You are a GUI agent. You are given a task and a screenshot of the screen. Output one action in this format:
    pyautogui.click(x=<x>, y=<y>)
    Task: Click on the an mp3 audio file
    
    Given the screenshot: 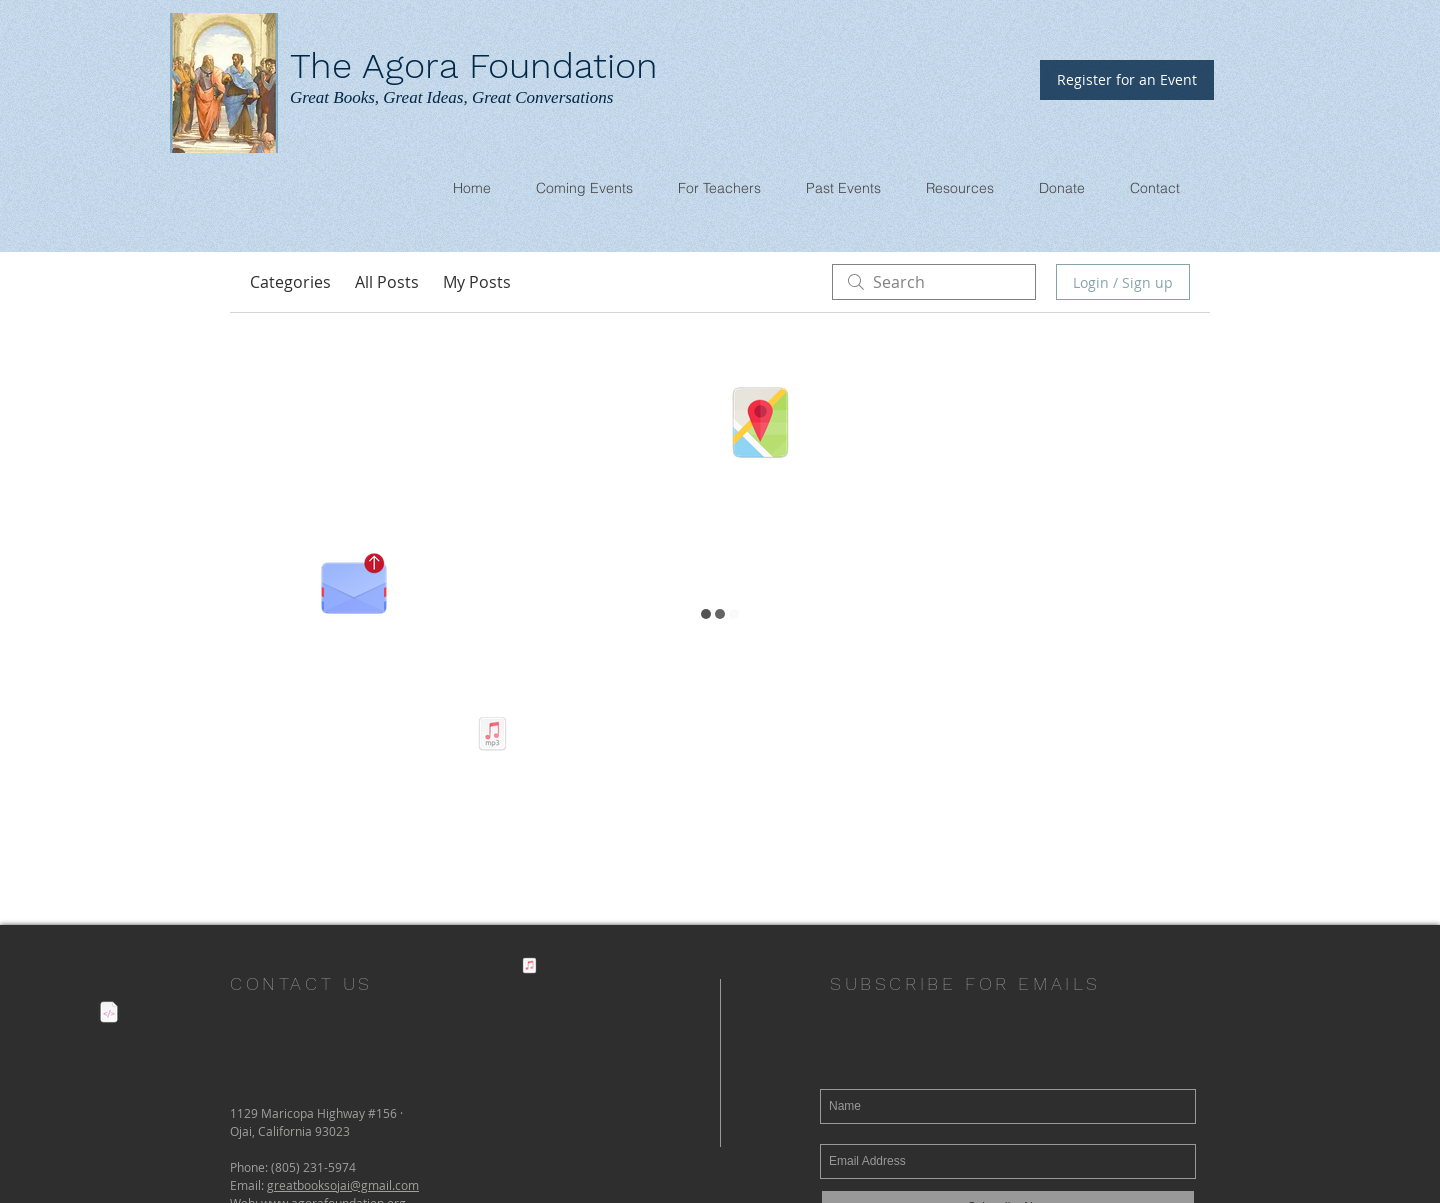 What is the action you would take?
    pyautogui.click(x=492, y=733)
    